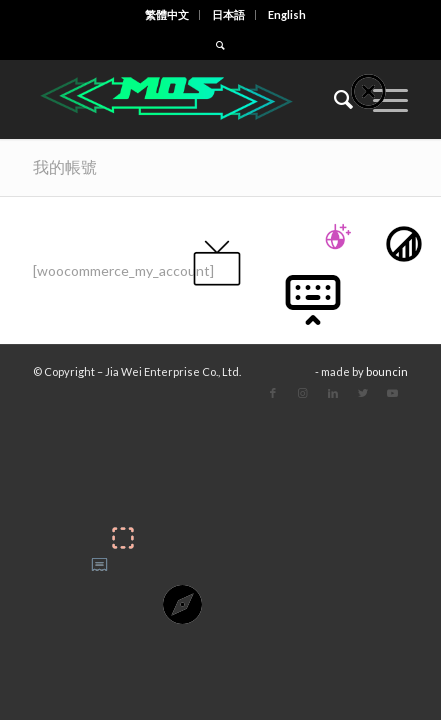 The image size is (441, 720). Describe the element at coordinates (182, 604) in the screenshot. I see `explore nearby places or content` at that location.